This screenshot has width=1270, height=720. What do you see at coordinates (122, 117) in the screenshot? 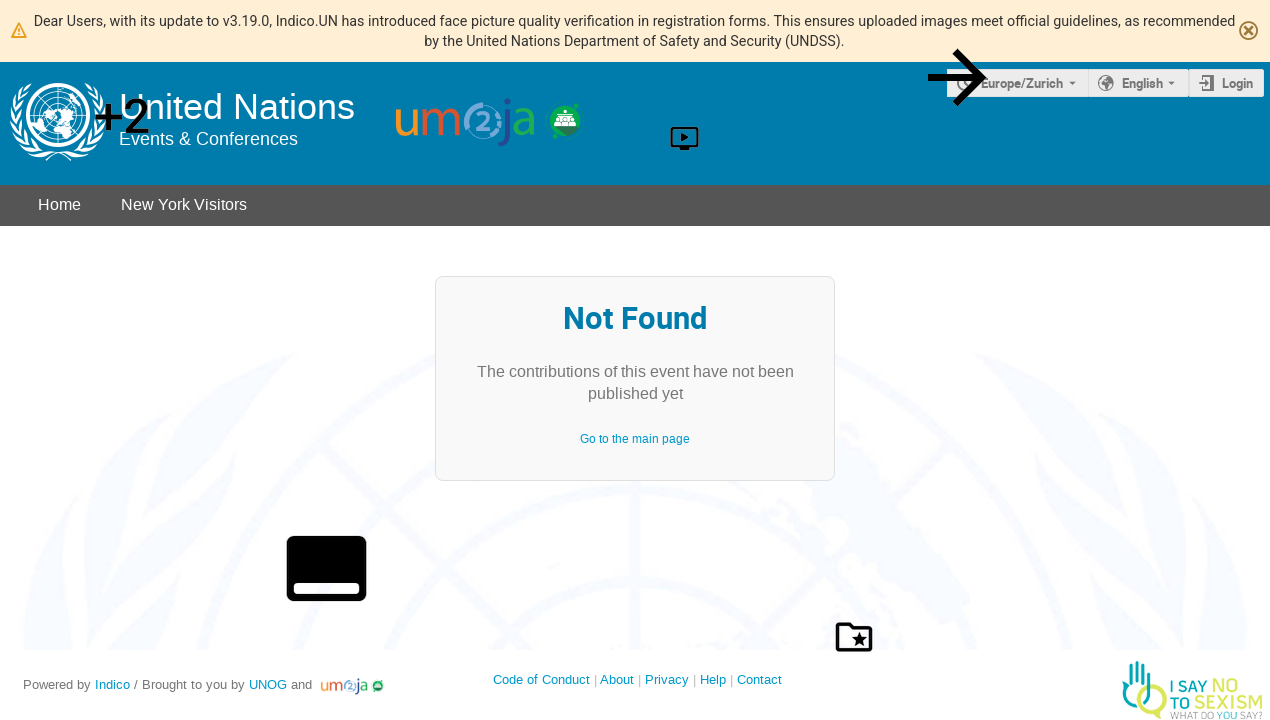
I see `increase exposure by 2 stops in photo editing` at bounding box center [122, 117].